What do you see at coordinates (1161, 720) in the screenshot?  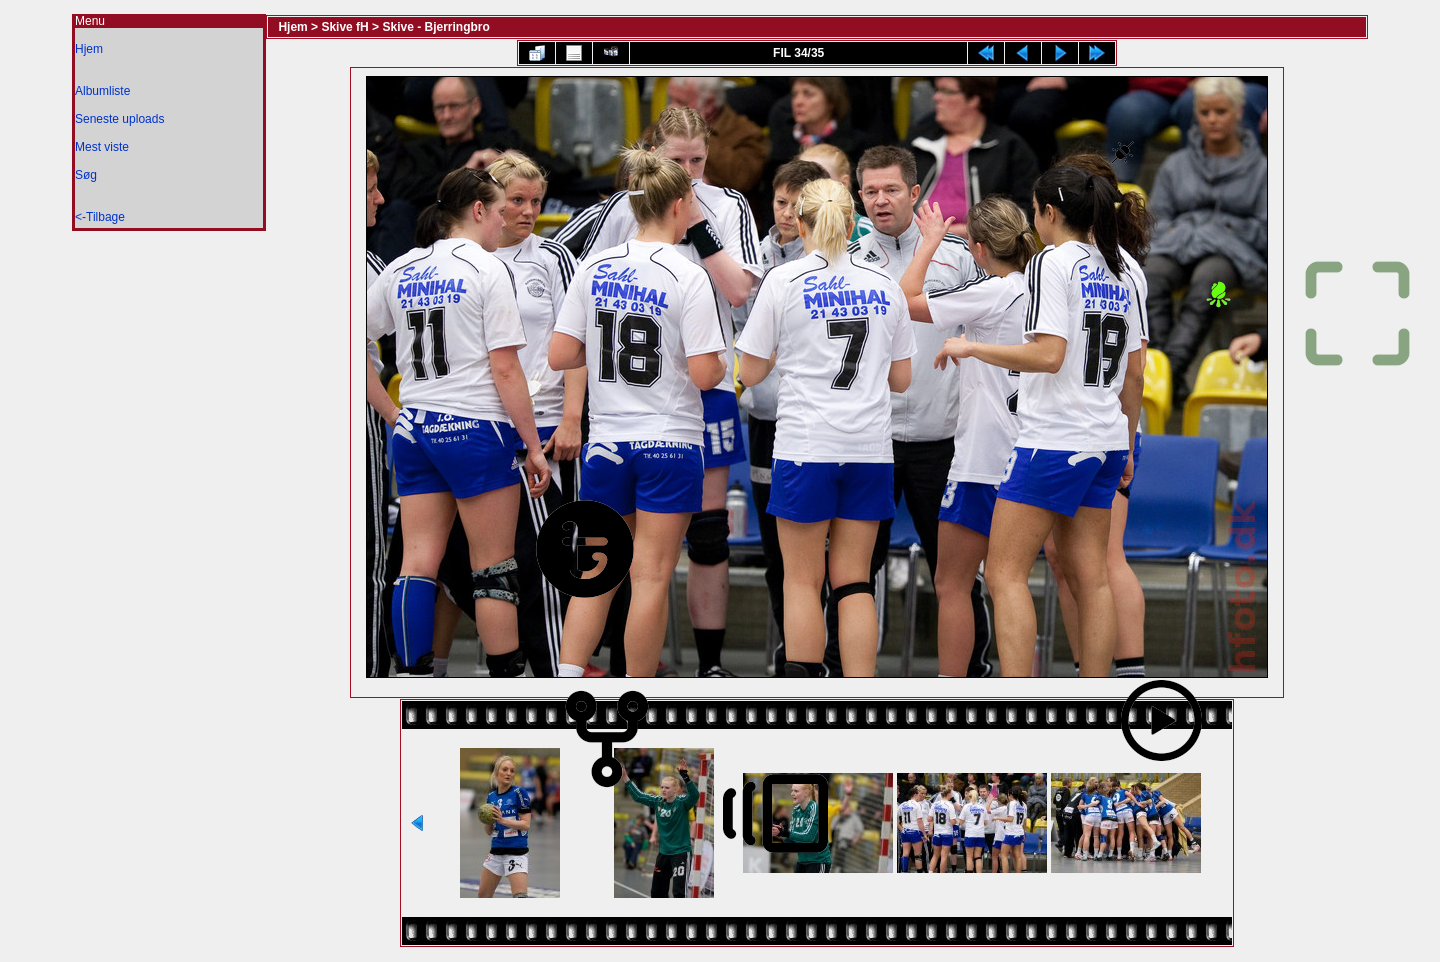 I see `play media or video content` at bounding box center [1161, 720].